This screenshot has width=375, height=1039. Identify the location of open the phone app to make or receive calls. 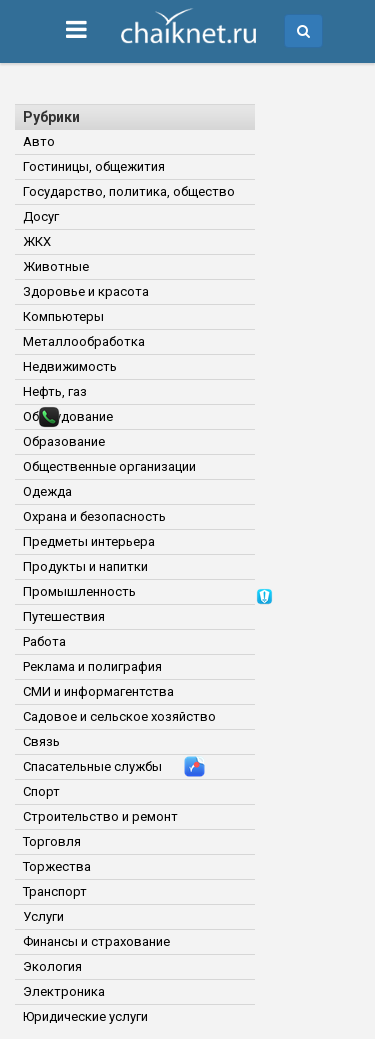
(49, 417).